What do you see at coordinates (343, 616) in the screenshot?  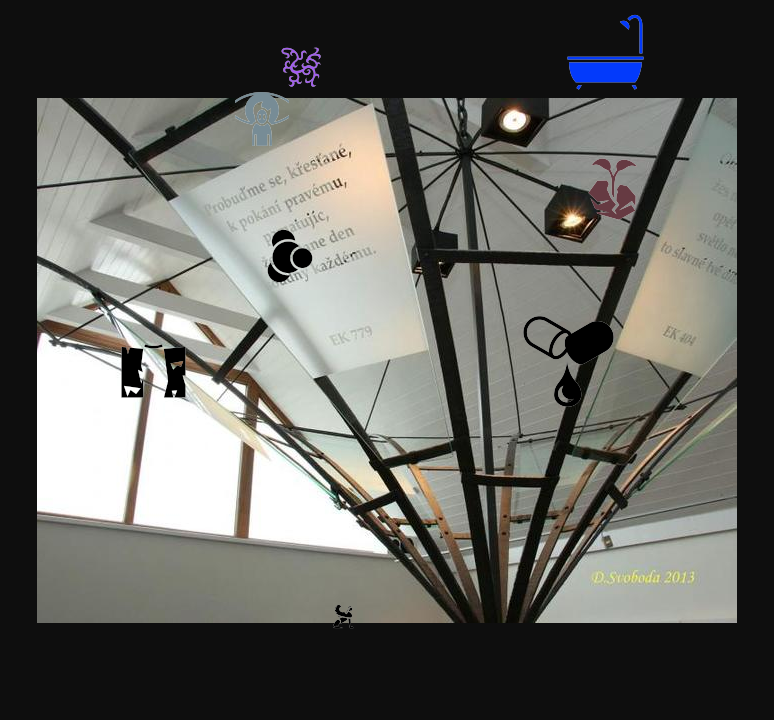 I see `access Greek mythology content or trivia` at bounding box center [343, 616].